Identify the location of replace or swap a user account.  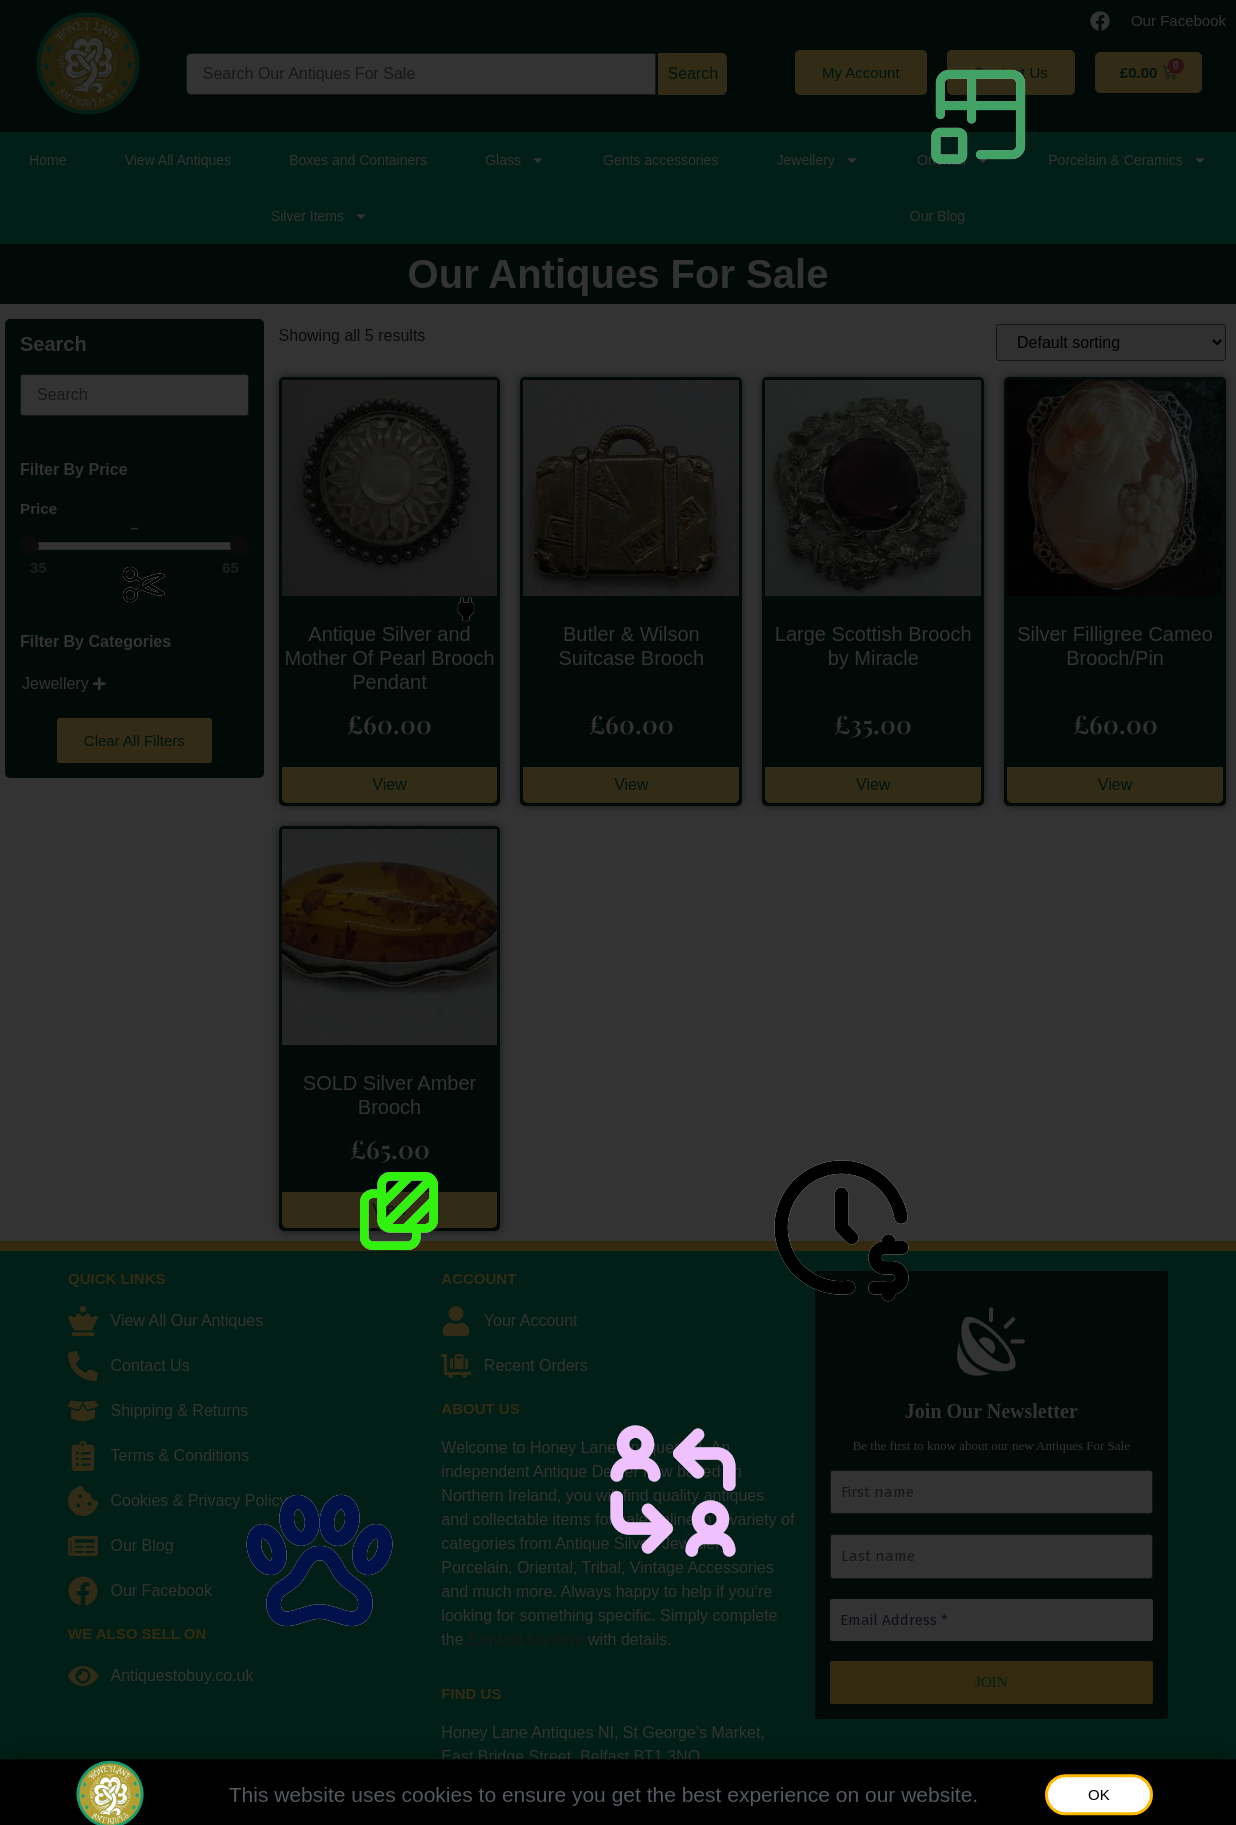
(673, 1491).